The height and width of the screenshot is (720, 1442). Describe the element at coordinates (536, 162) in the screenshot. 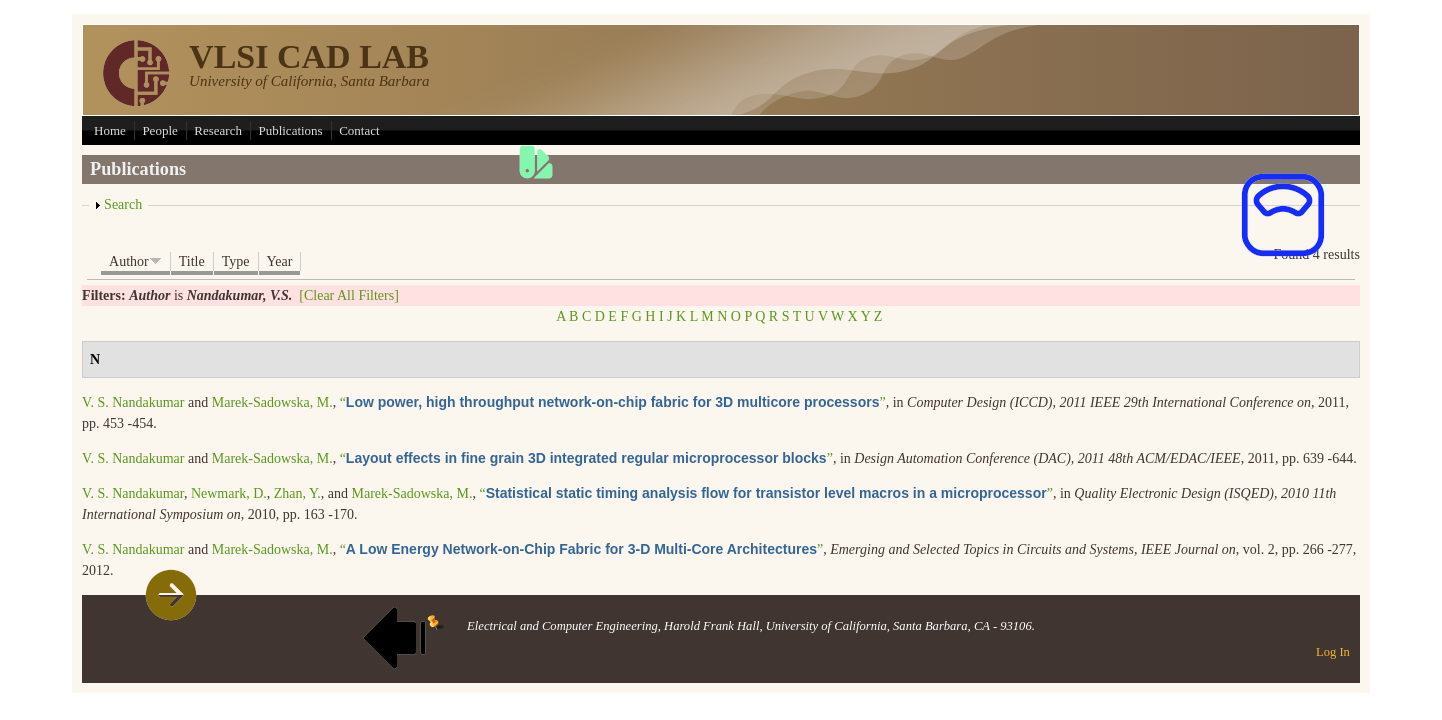

I see `access color palette or theme options` at that location.